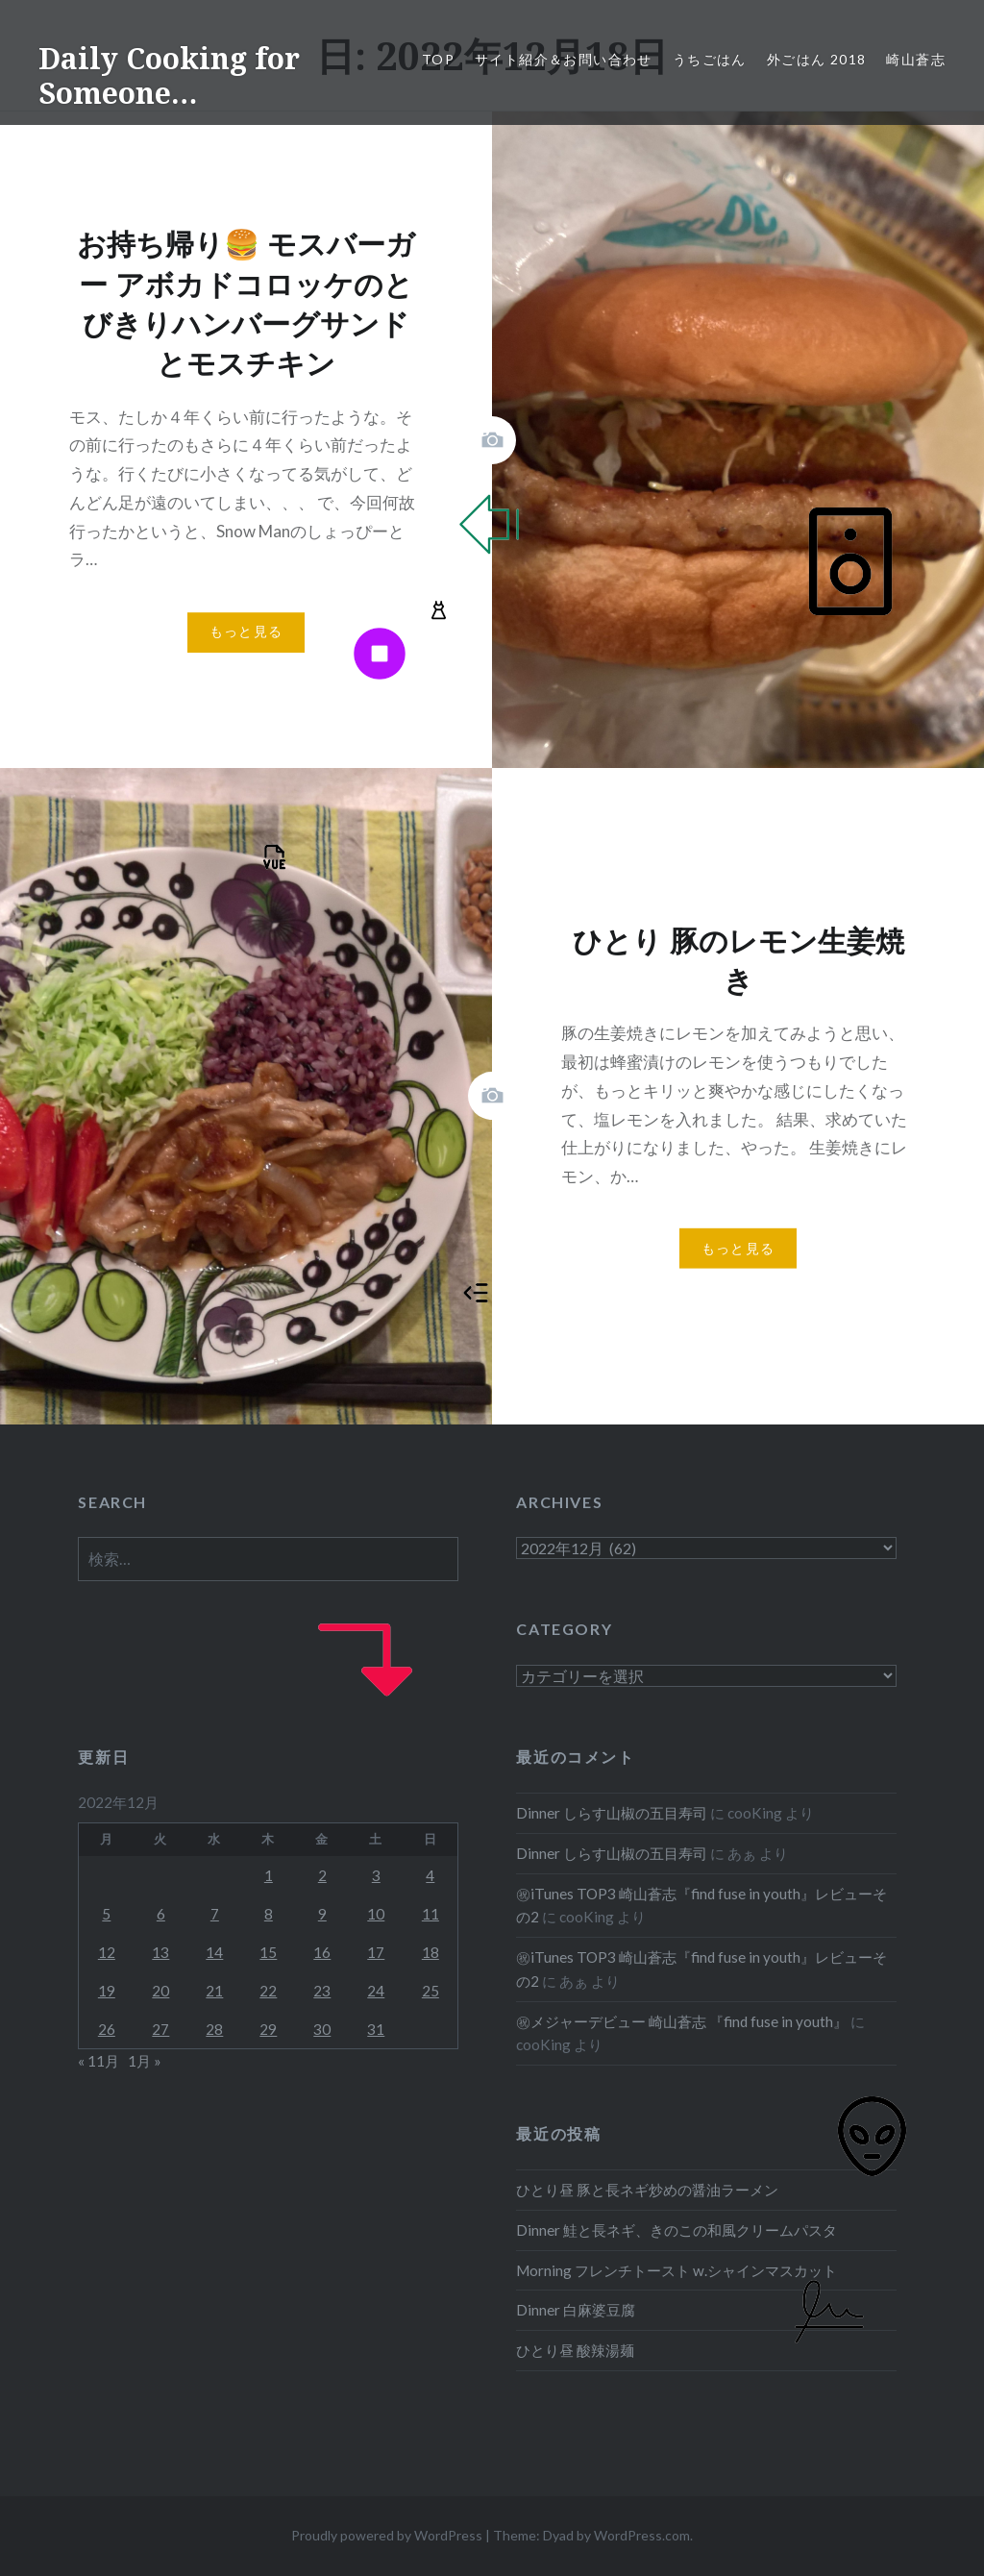  Describe the element at coordinates (380, 654) in the screenshot. I see `stop media playback` at that location.